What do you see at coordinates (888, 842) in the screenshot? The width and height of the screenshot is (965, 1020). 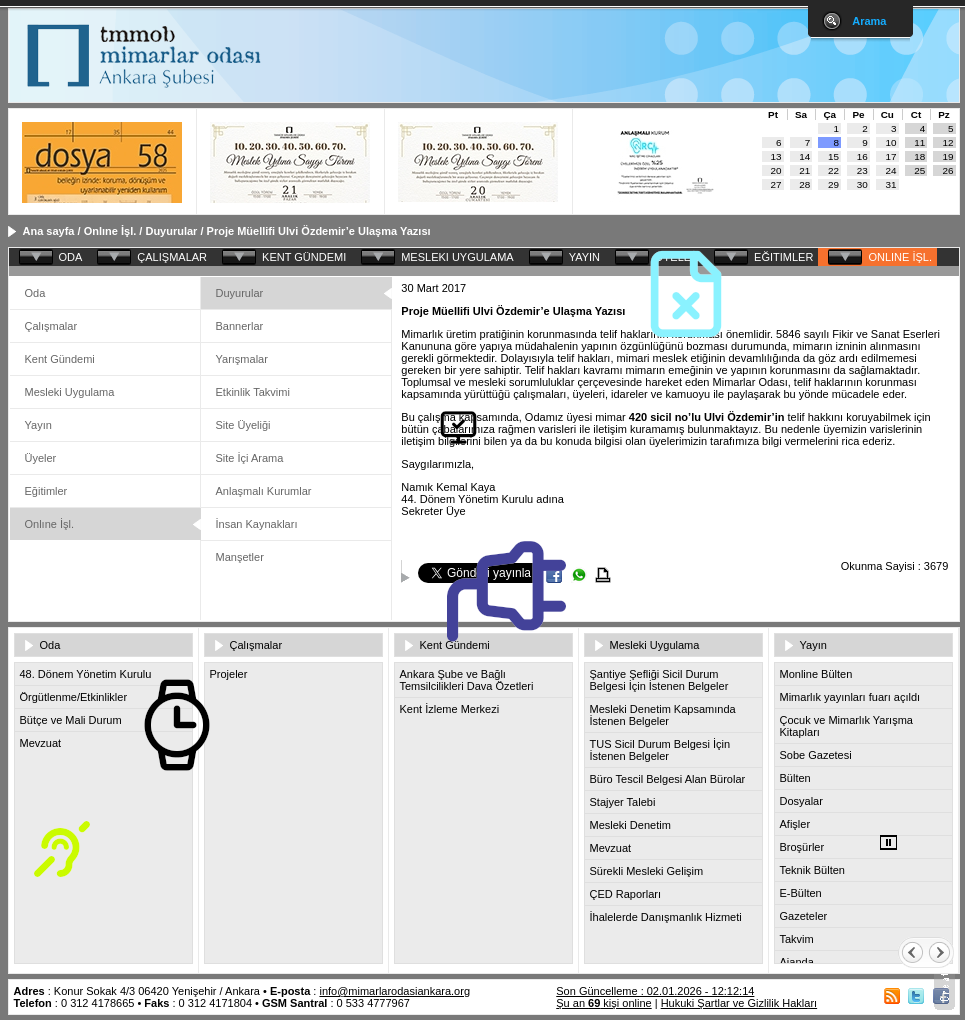 I see `pause a presentation or slideshow` at bounding box center [888, 842].